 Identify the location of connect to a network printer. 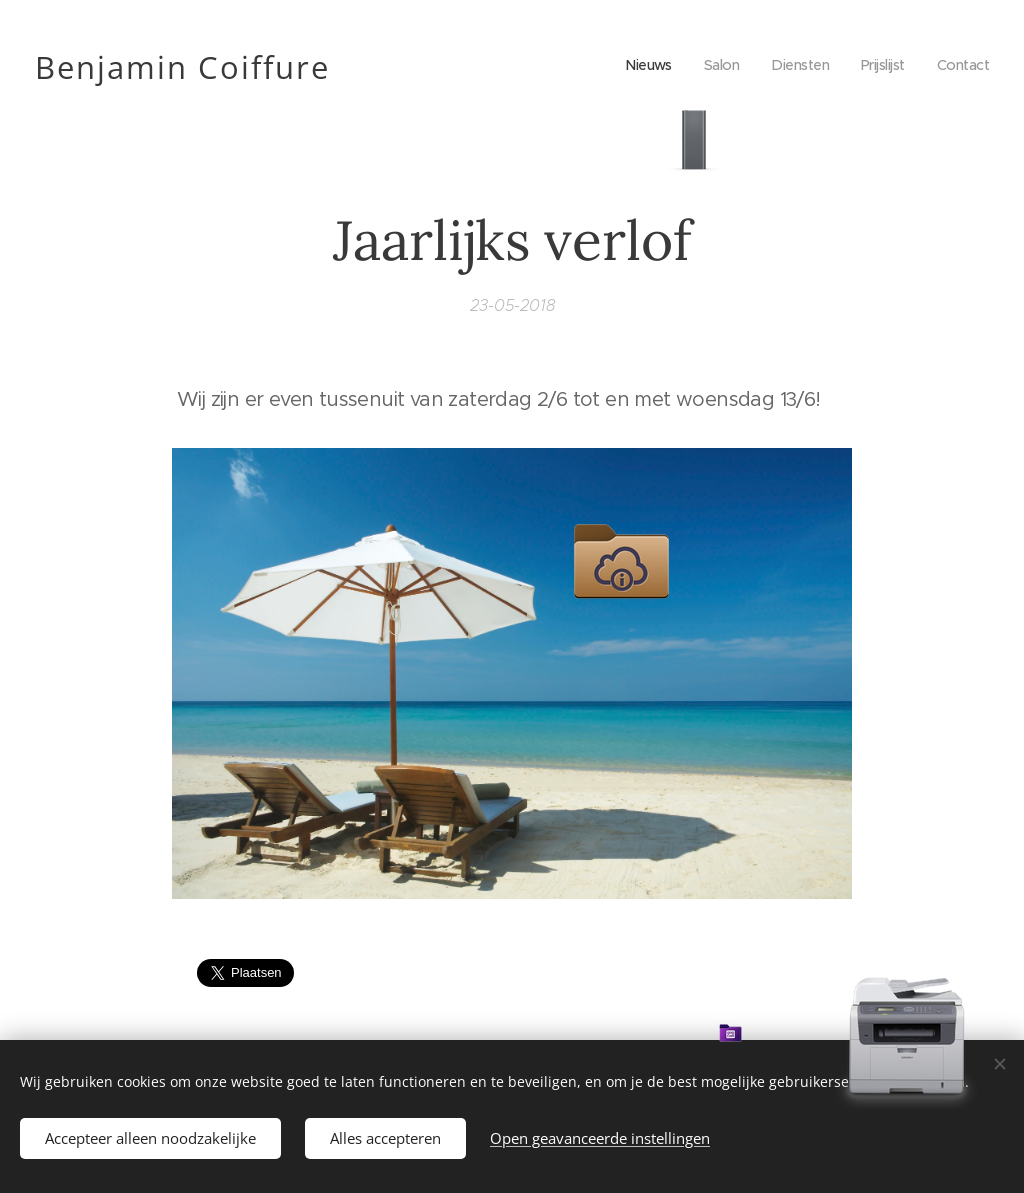
(906, 1036).